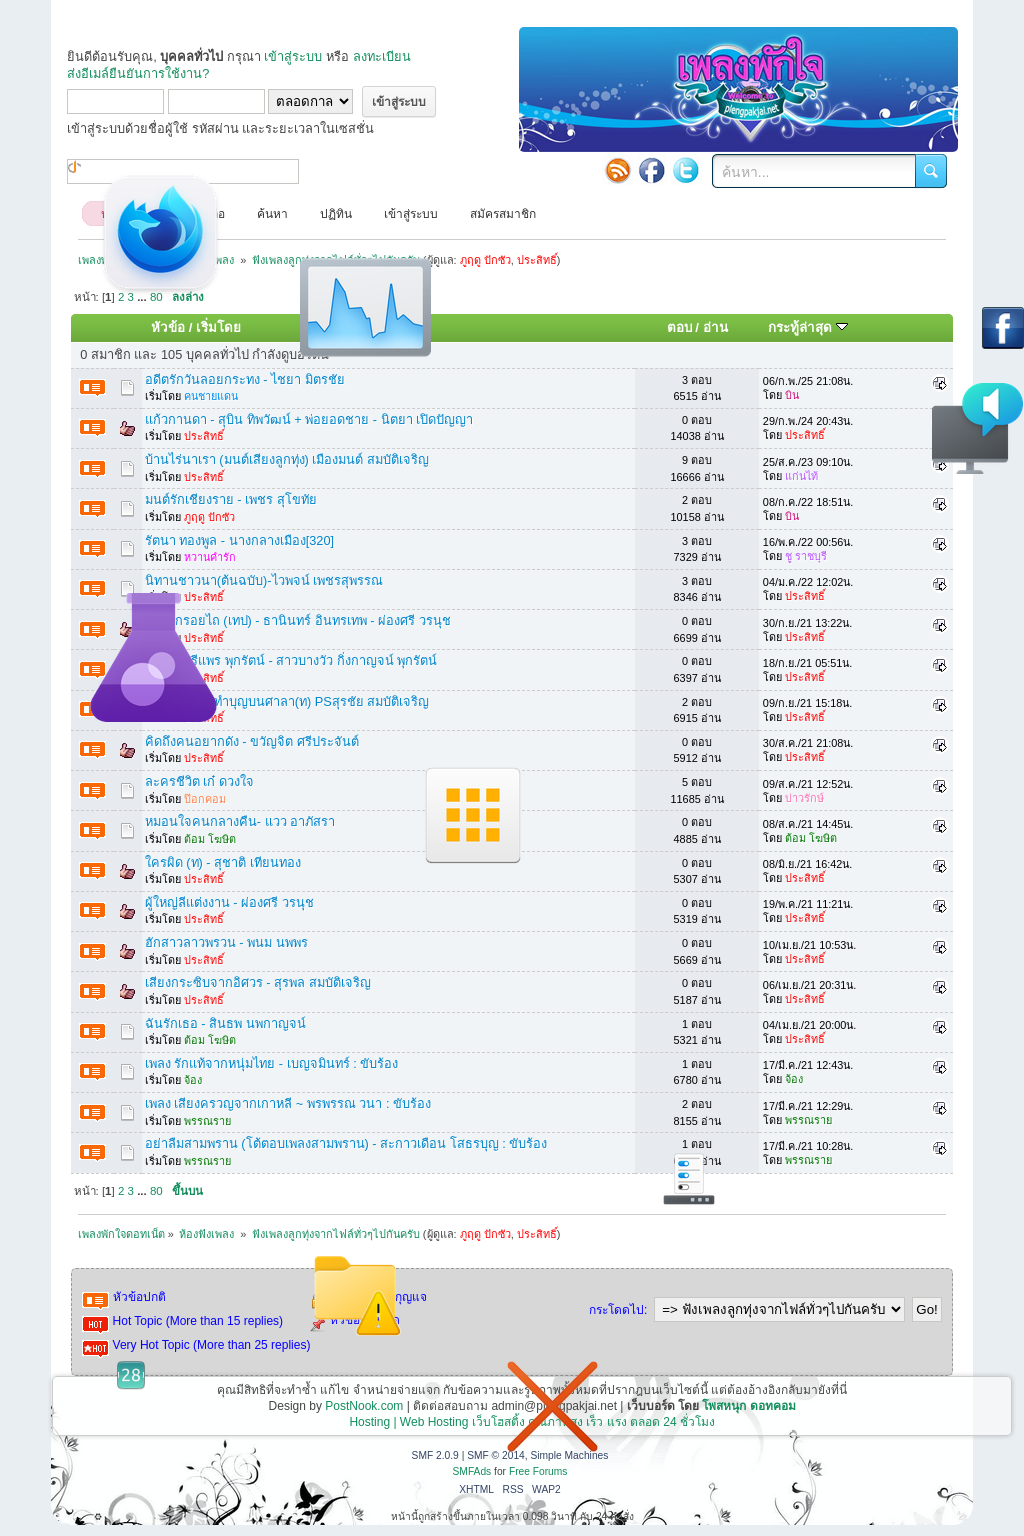  Describe the element at coordinates (689, 1179) in the screenshot. I see `access settings or preferences` at that location.